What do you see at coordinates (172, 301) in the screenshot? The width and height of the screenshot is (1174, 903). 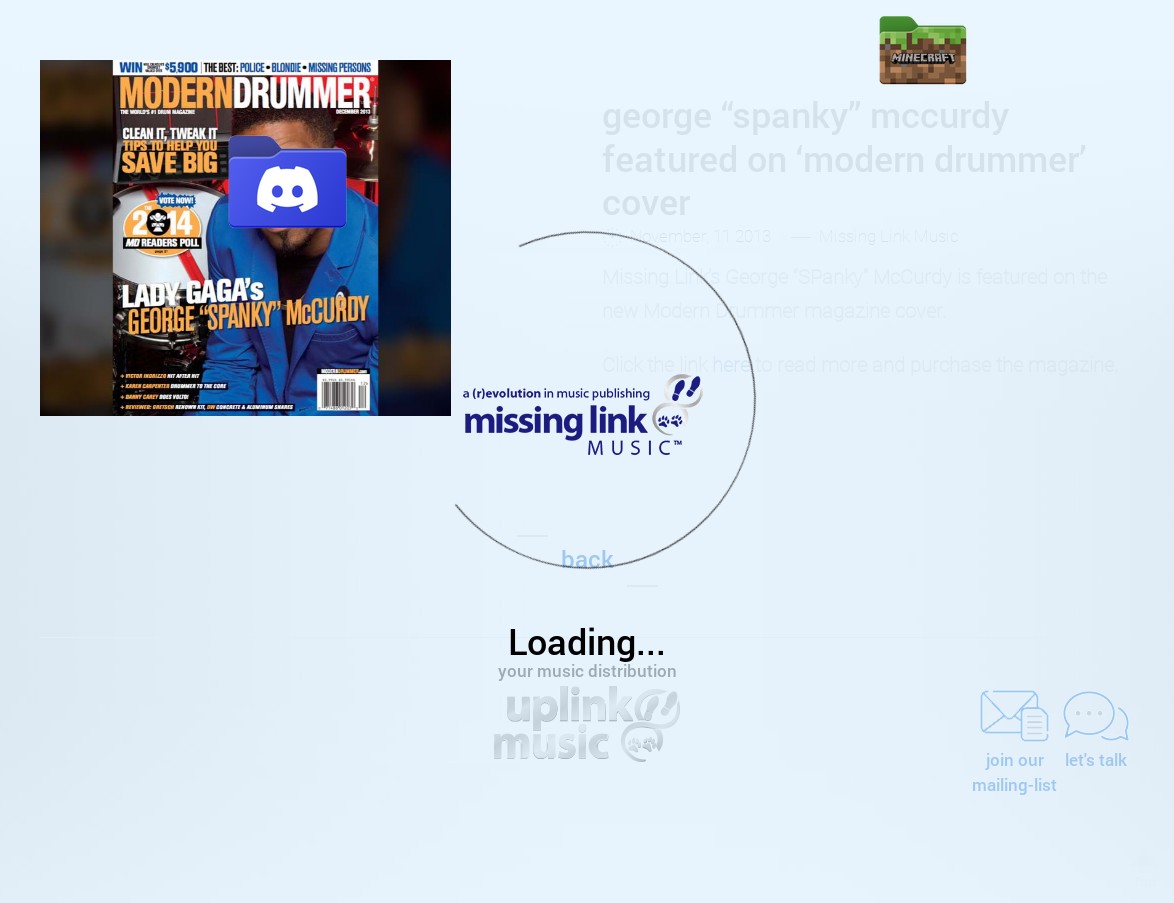 I see `view image library` at bounding box center [172, 301].